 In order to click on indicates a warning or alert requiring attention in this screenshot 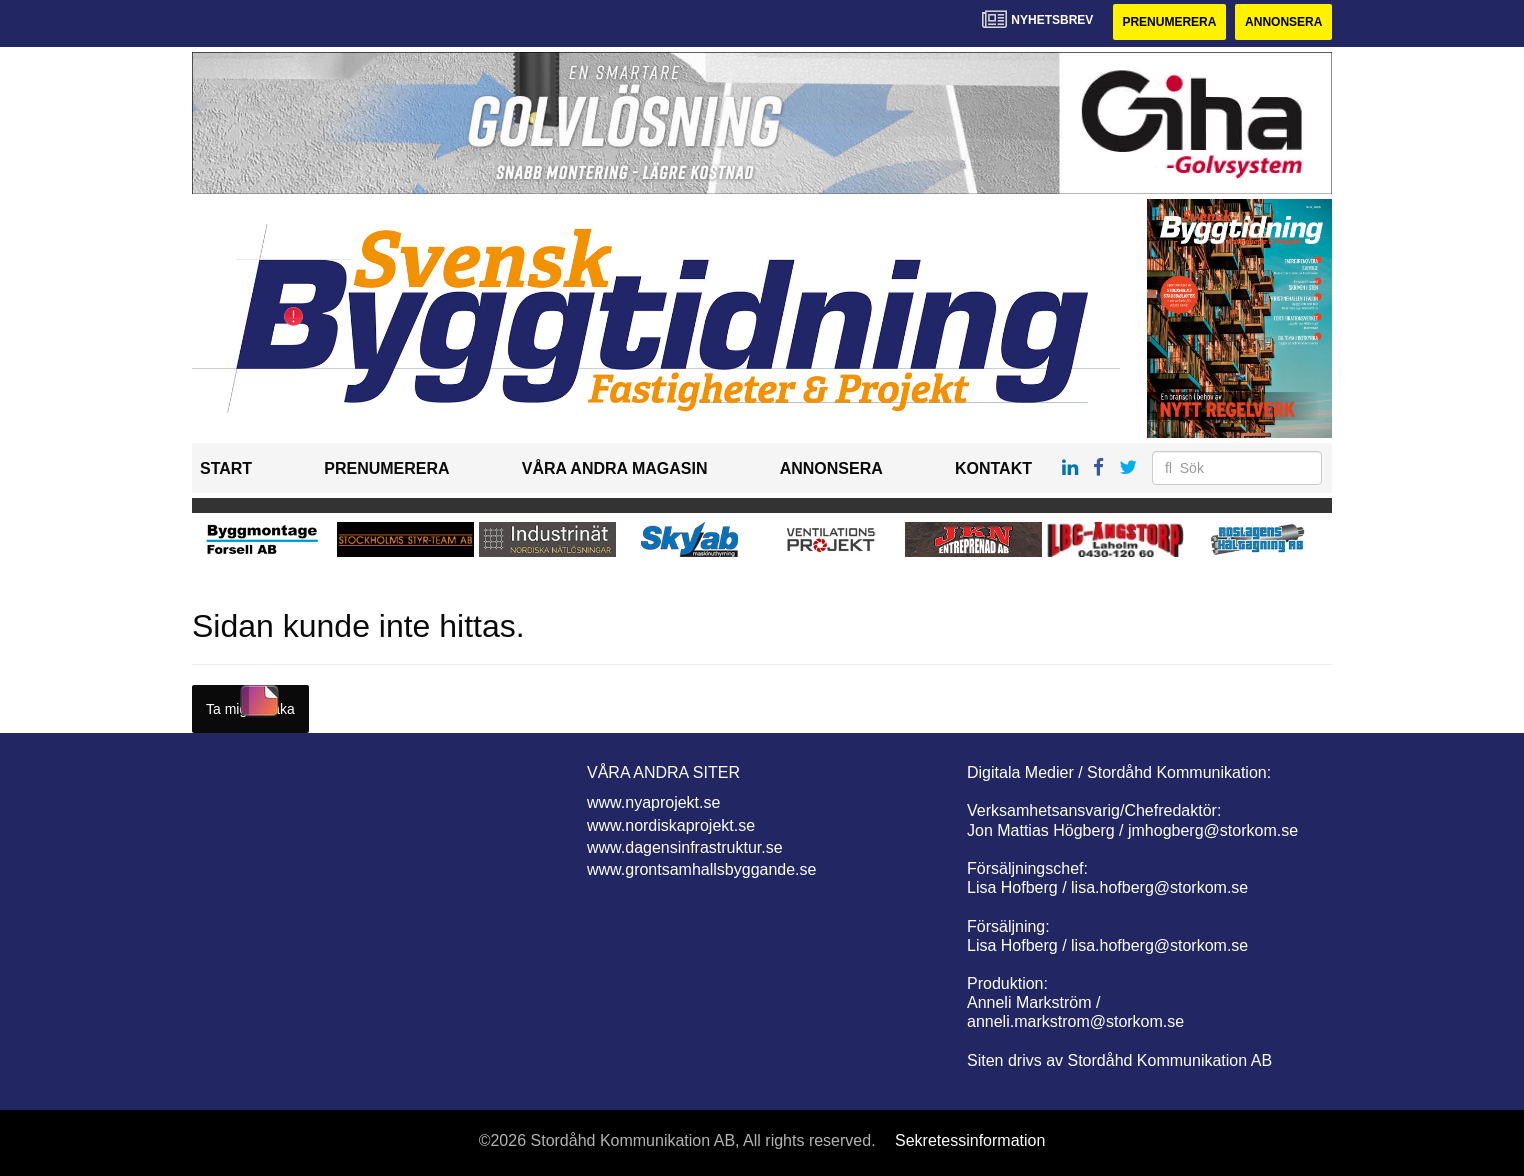, I will do `click(293, 316)`.